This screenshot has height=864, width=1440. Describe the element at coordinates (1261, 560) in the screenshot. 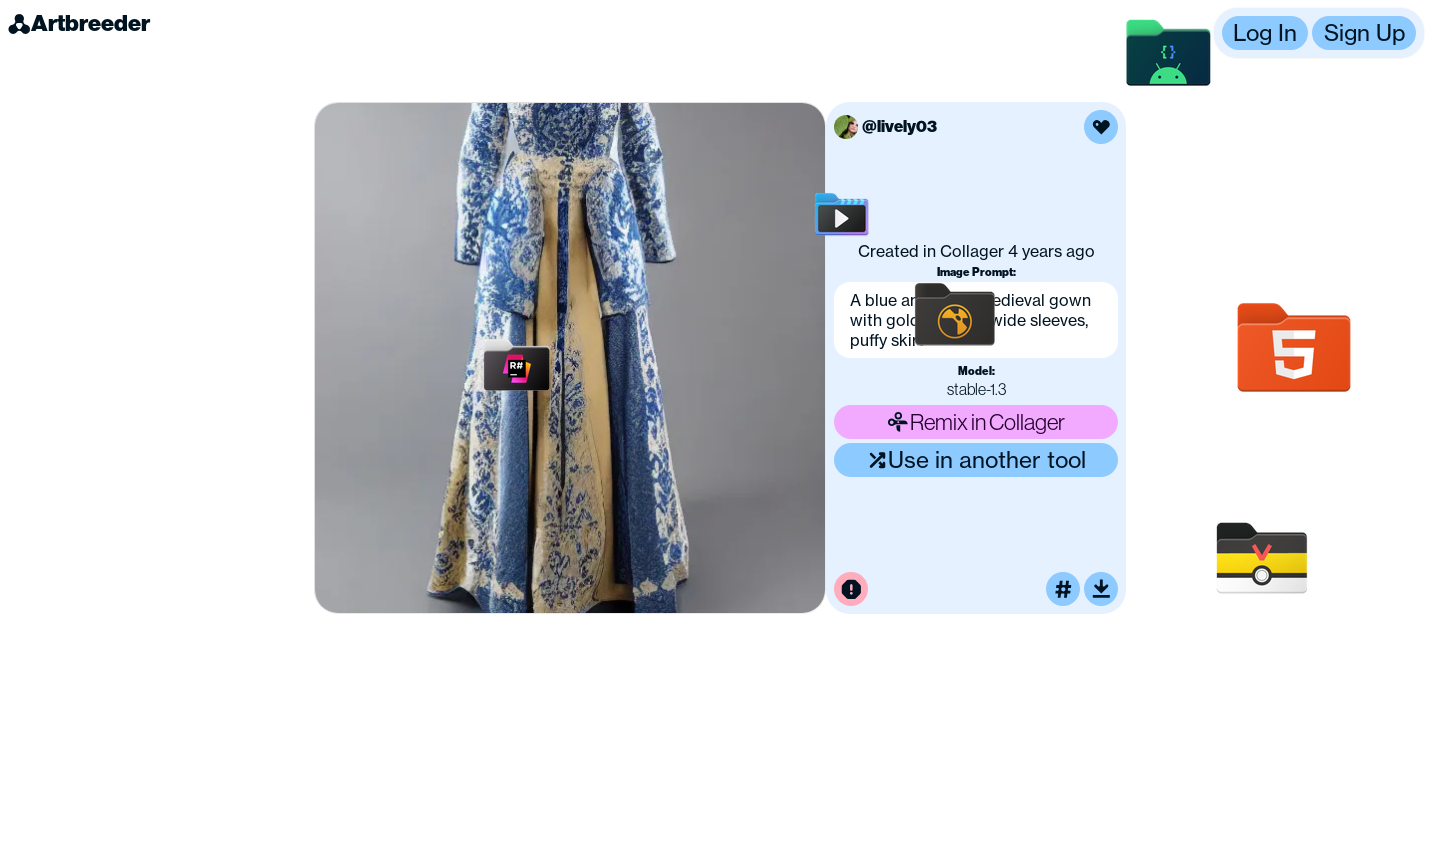

I see `folder containing pokémon level ball assets` at that location.